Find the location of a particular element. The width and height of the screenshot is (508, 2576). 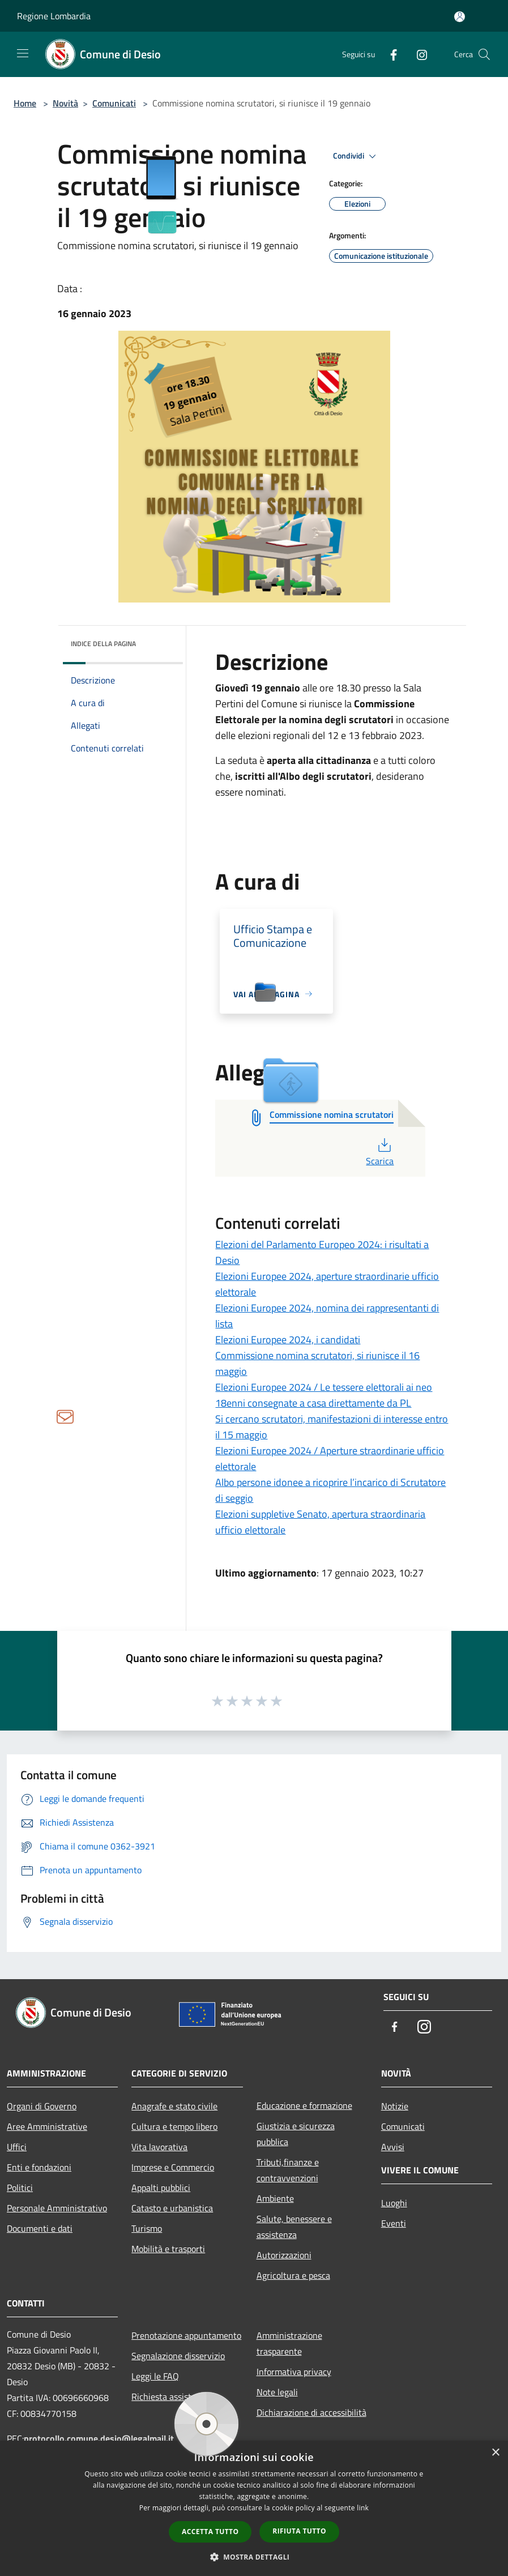

indicates a blu-ray disc or optical media device is located at coordinates (206, 2424).